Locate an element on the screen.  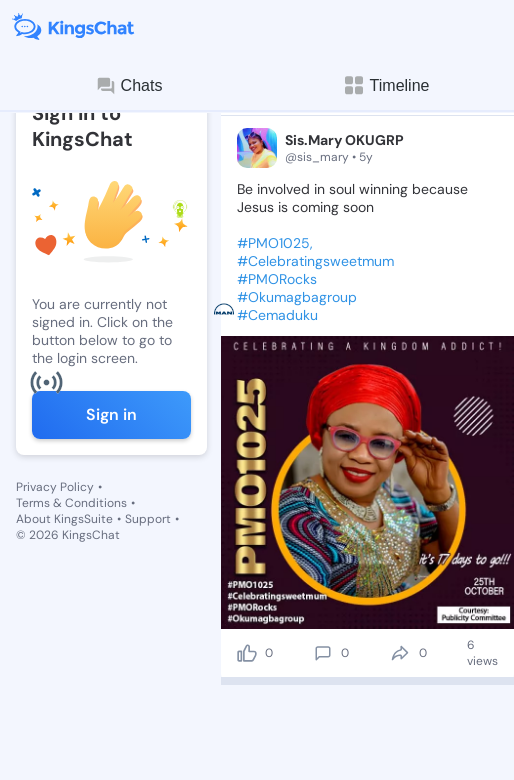
indicates RFID or NFC connectivity is located at coordinates (46, 382).